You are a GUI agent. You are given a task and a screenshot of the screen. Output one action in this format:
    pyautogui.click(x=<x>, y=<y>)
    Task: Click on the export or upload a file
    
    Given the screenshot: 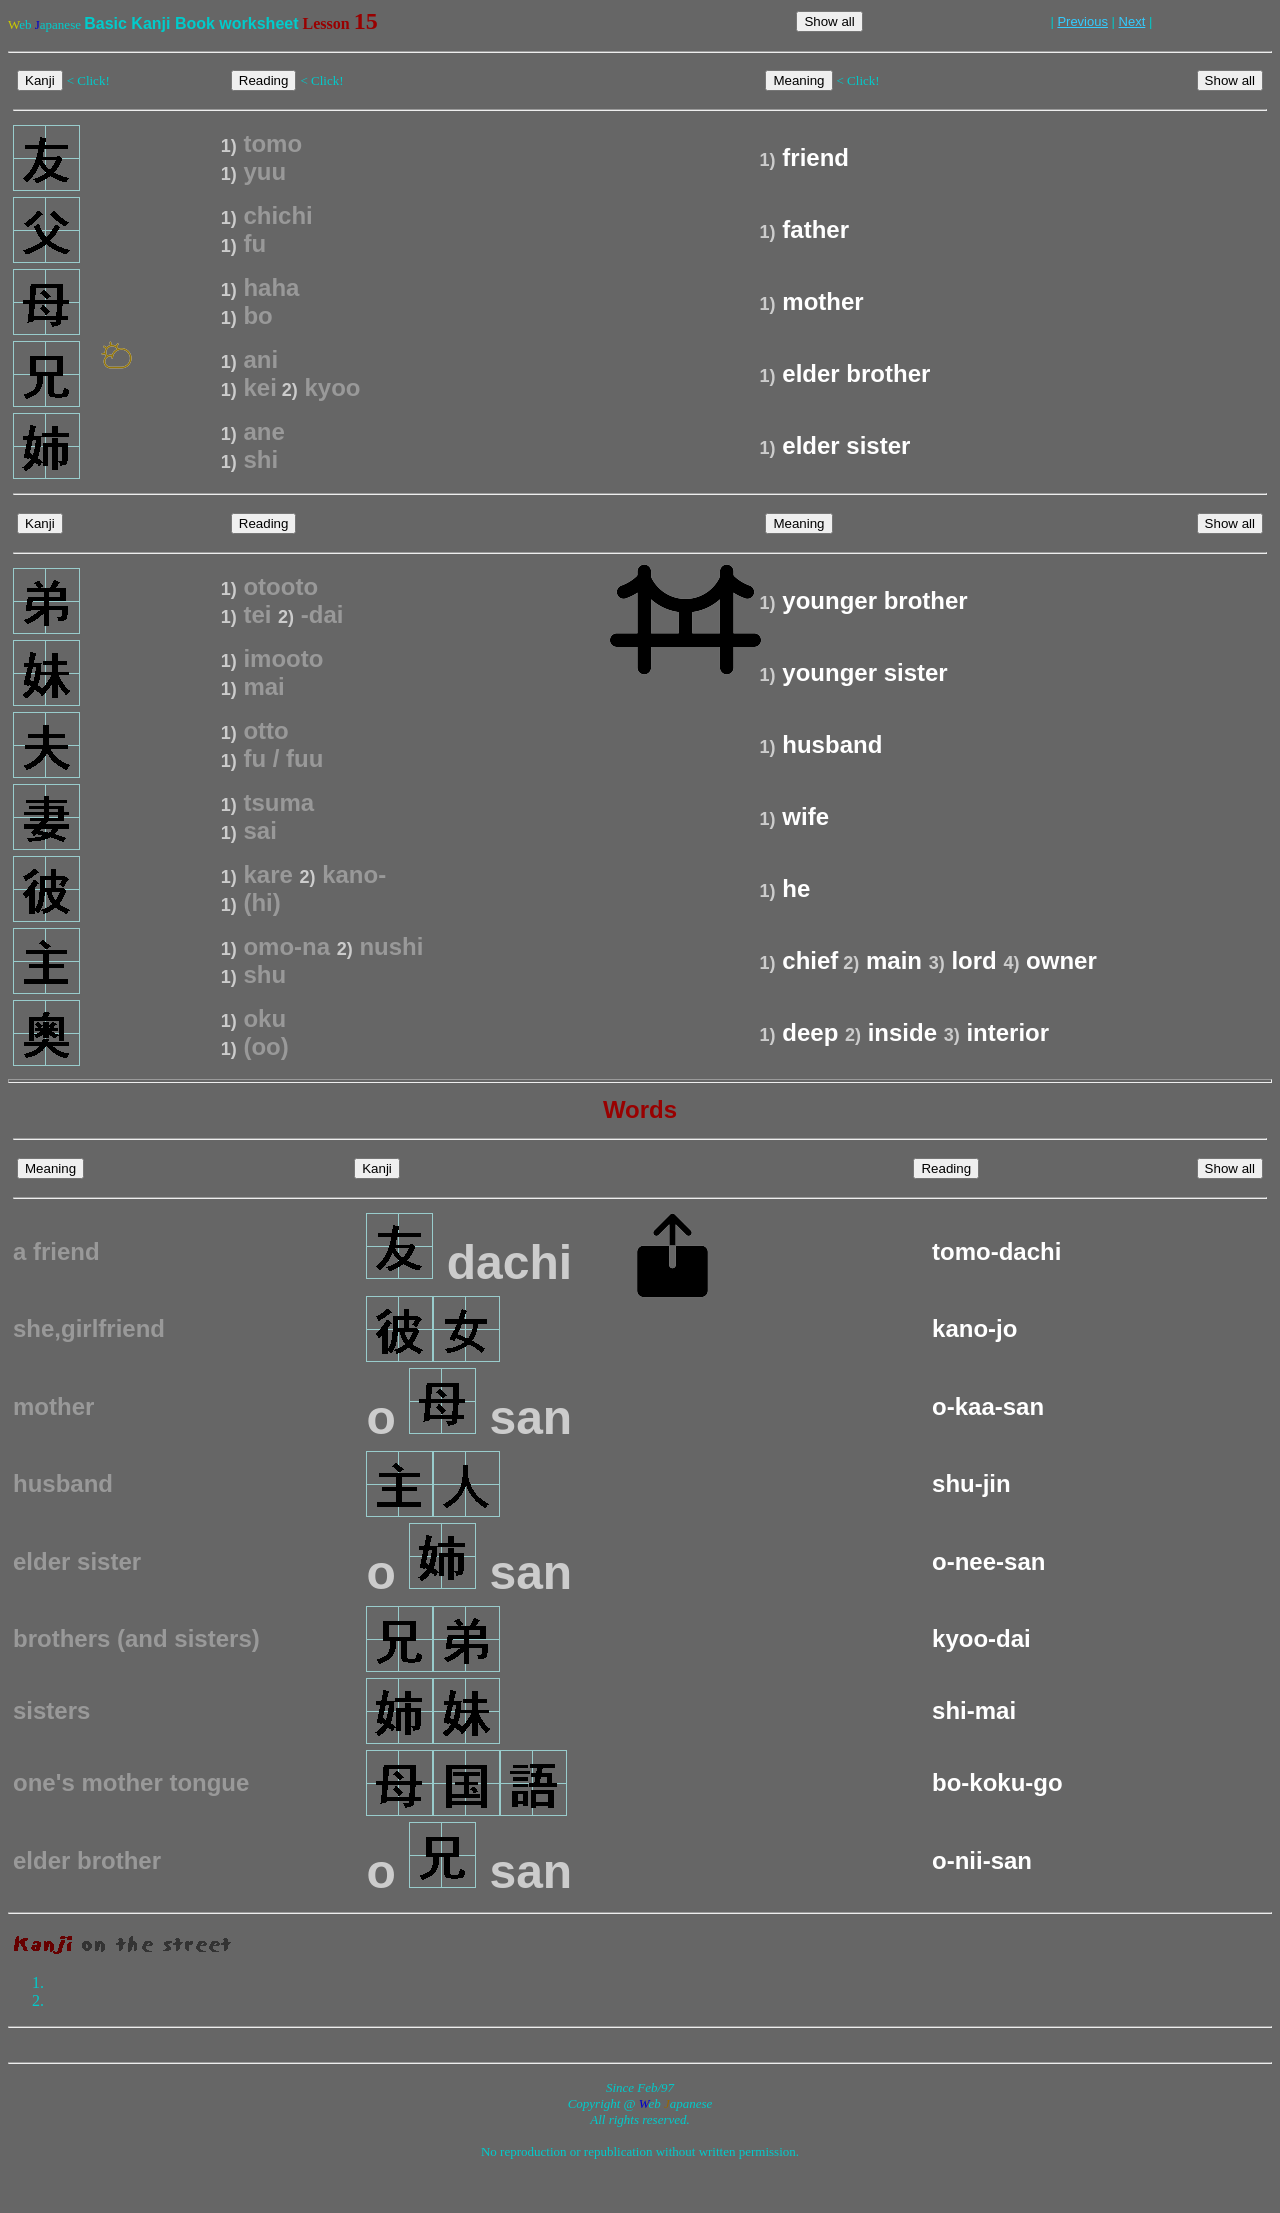 What is the action you would take?
    pyautogui.click(x=672, y=1258)
    